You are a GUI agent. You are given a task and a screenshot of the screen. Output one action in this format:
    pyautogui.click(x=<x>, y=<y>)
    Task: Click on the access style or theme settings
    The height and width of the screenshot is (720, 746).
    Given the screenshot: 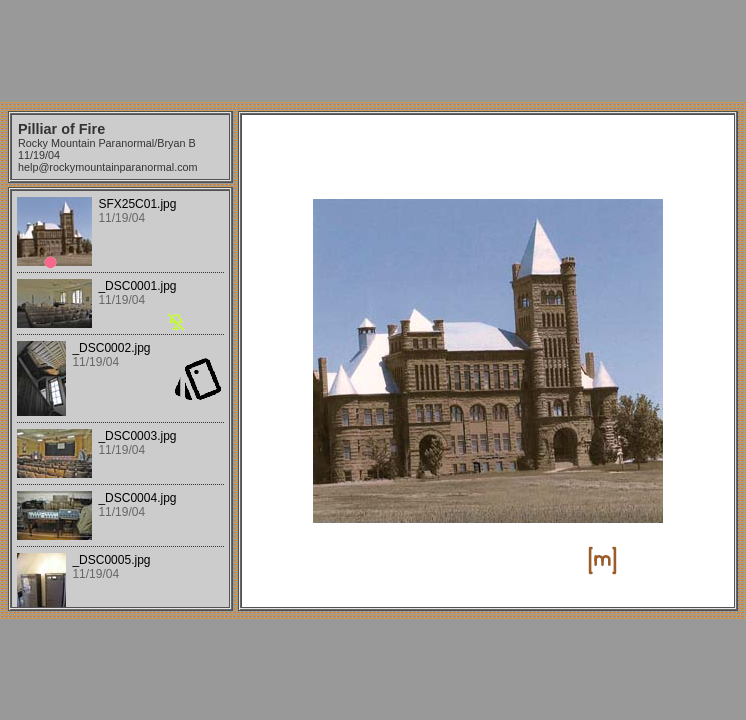 What is the action you would take?
    pyautogui.click(x=198, y=378)
    